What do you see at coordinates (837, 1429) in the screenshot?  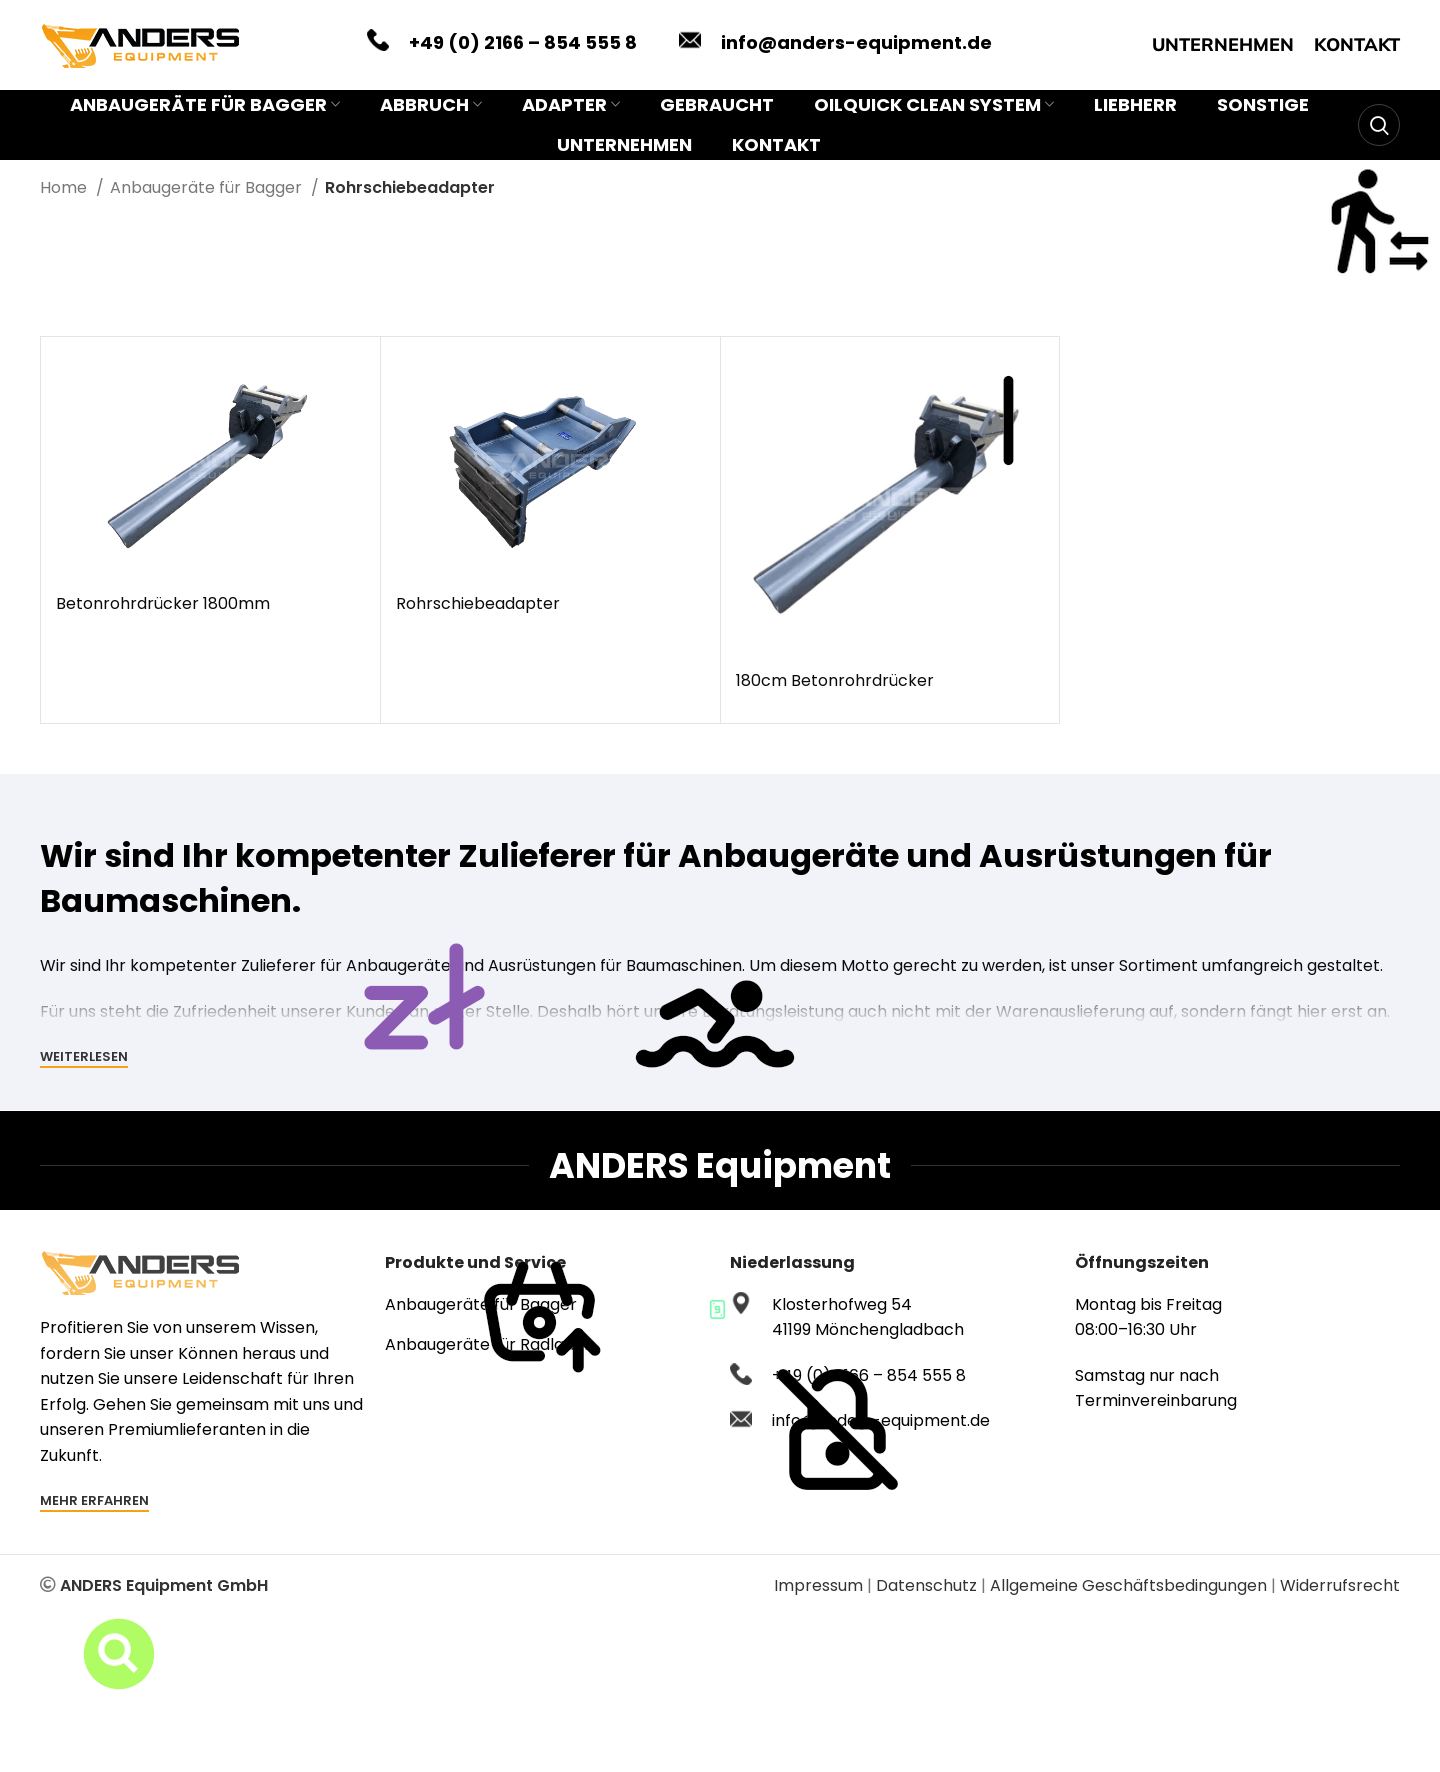 I see `unlock or disable security lock` at bounding box center [837, 1429].